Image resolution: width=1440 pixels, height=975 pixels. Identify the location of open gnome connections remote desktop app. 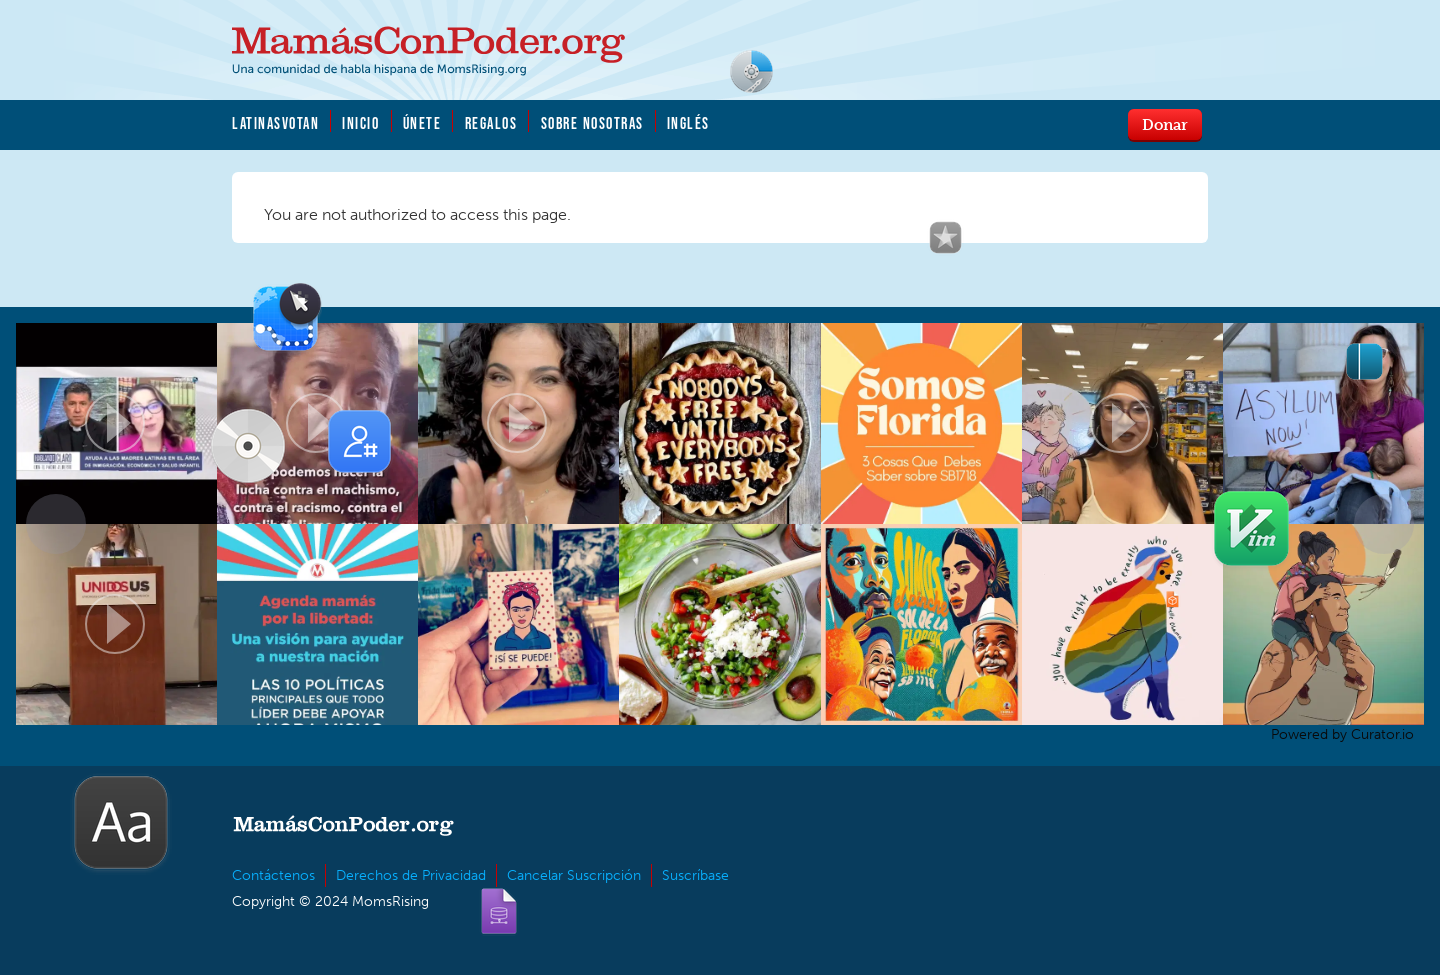
(285, 318).